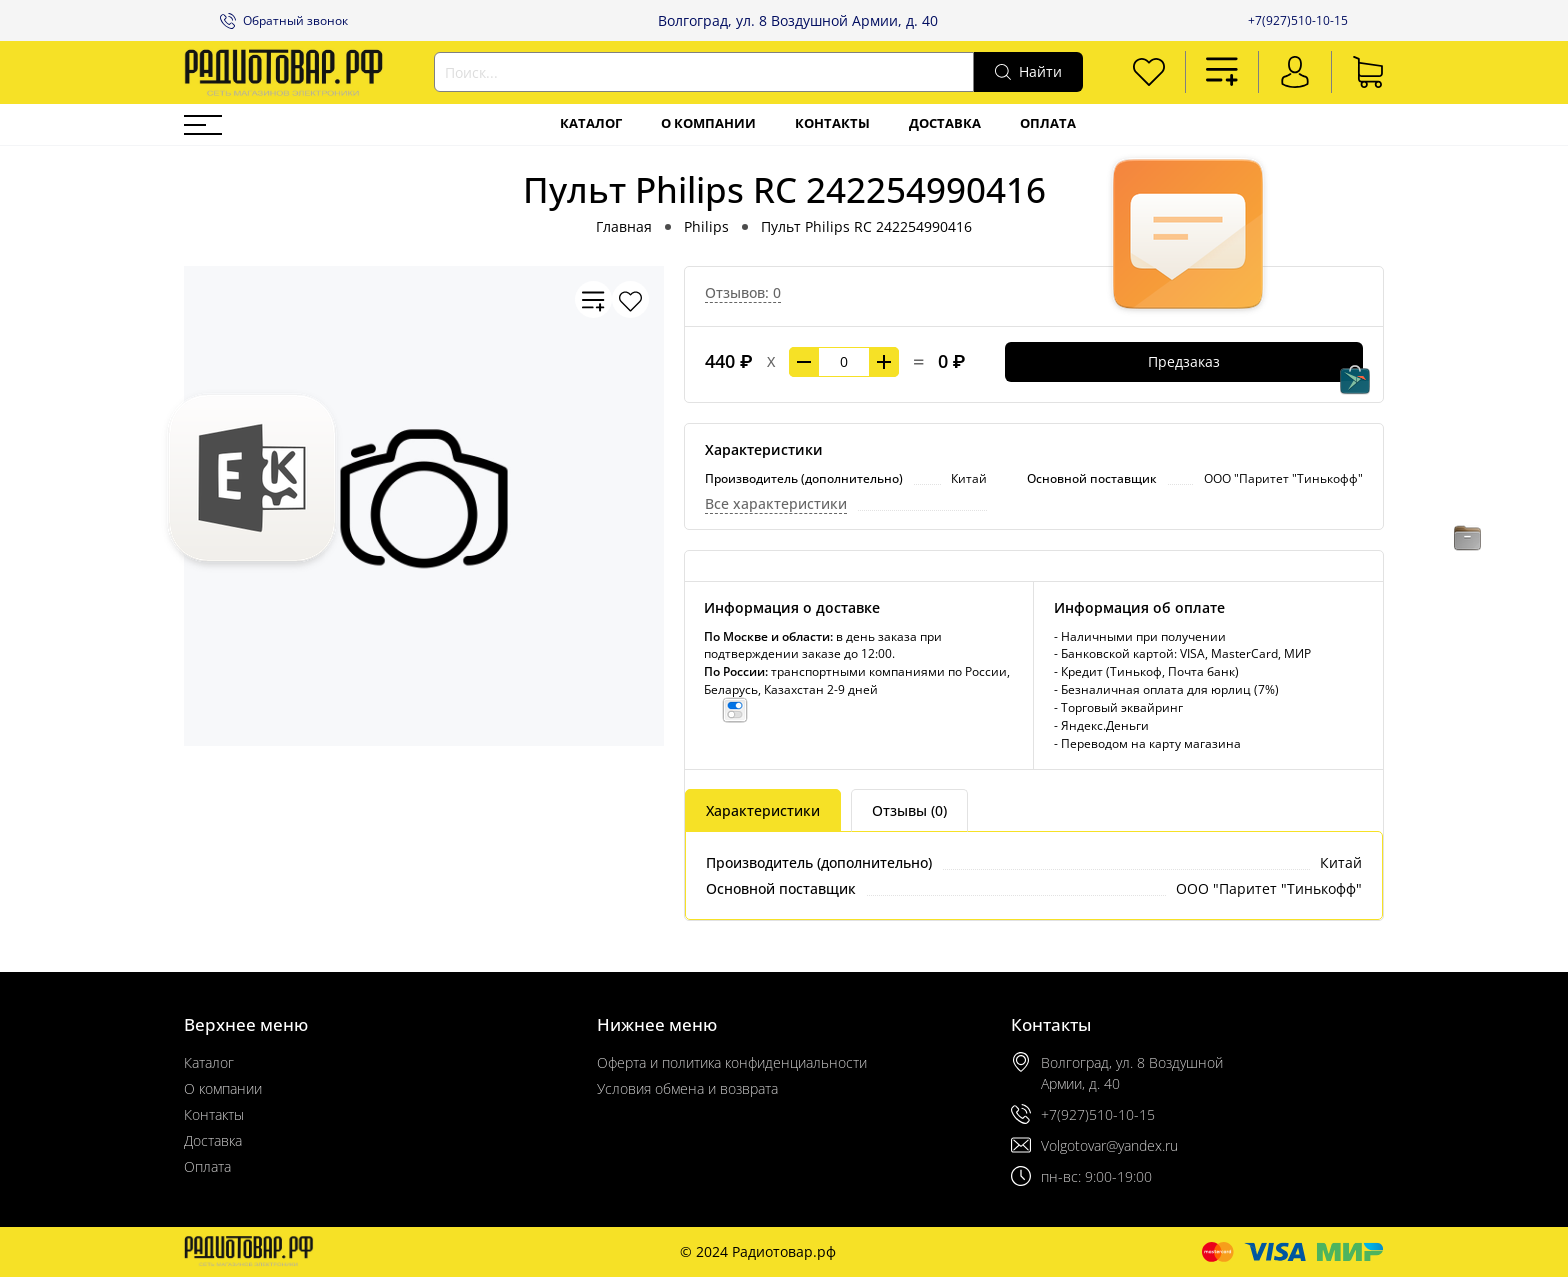  I want to click on open unity tweak tool settings, so click(735, 710).